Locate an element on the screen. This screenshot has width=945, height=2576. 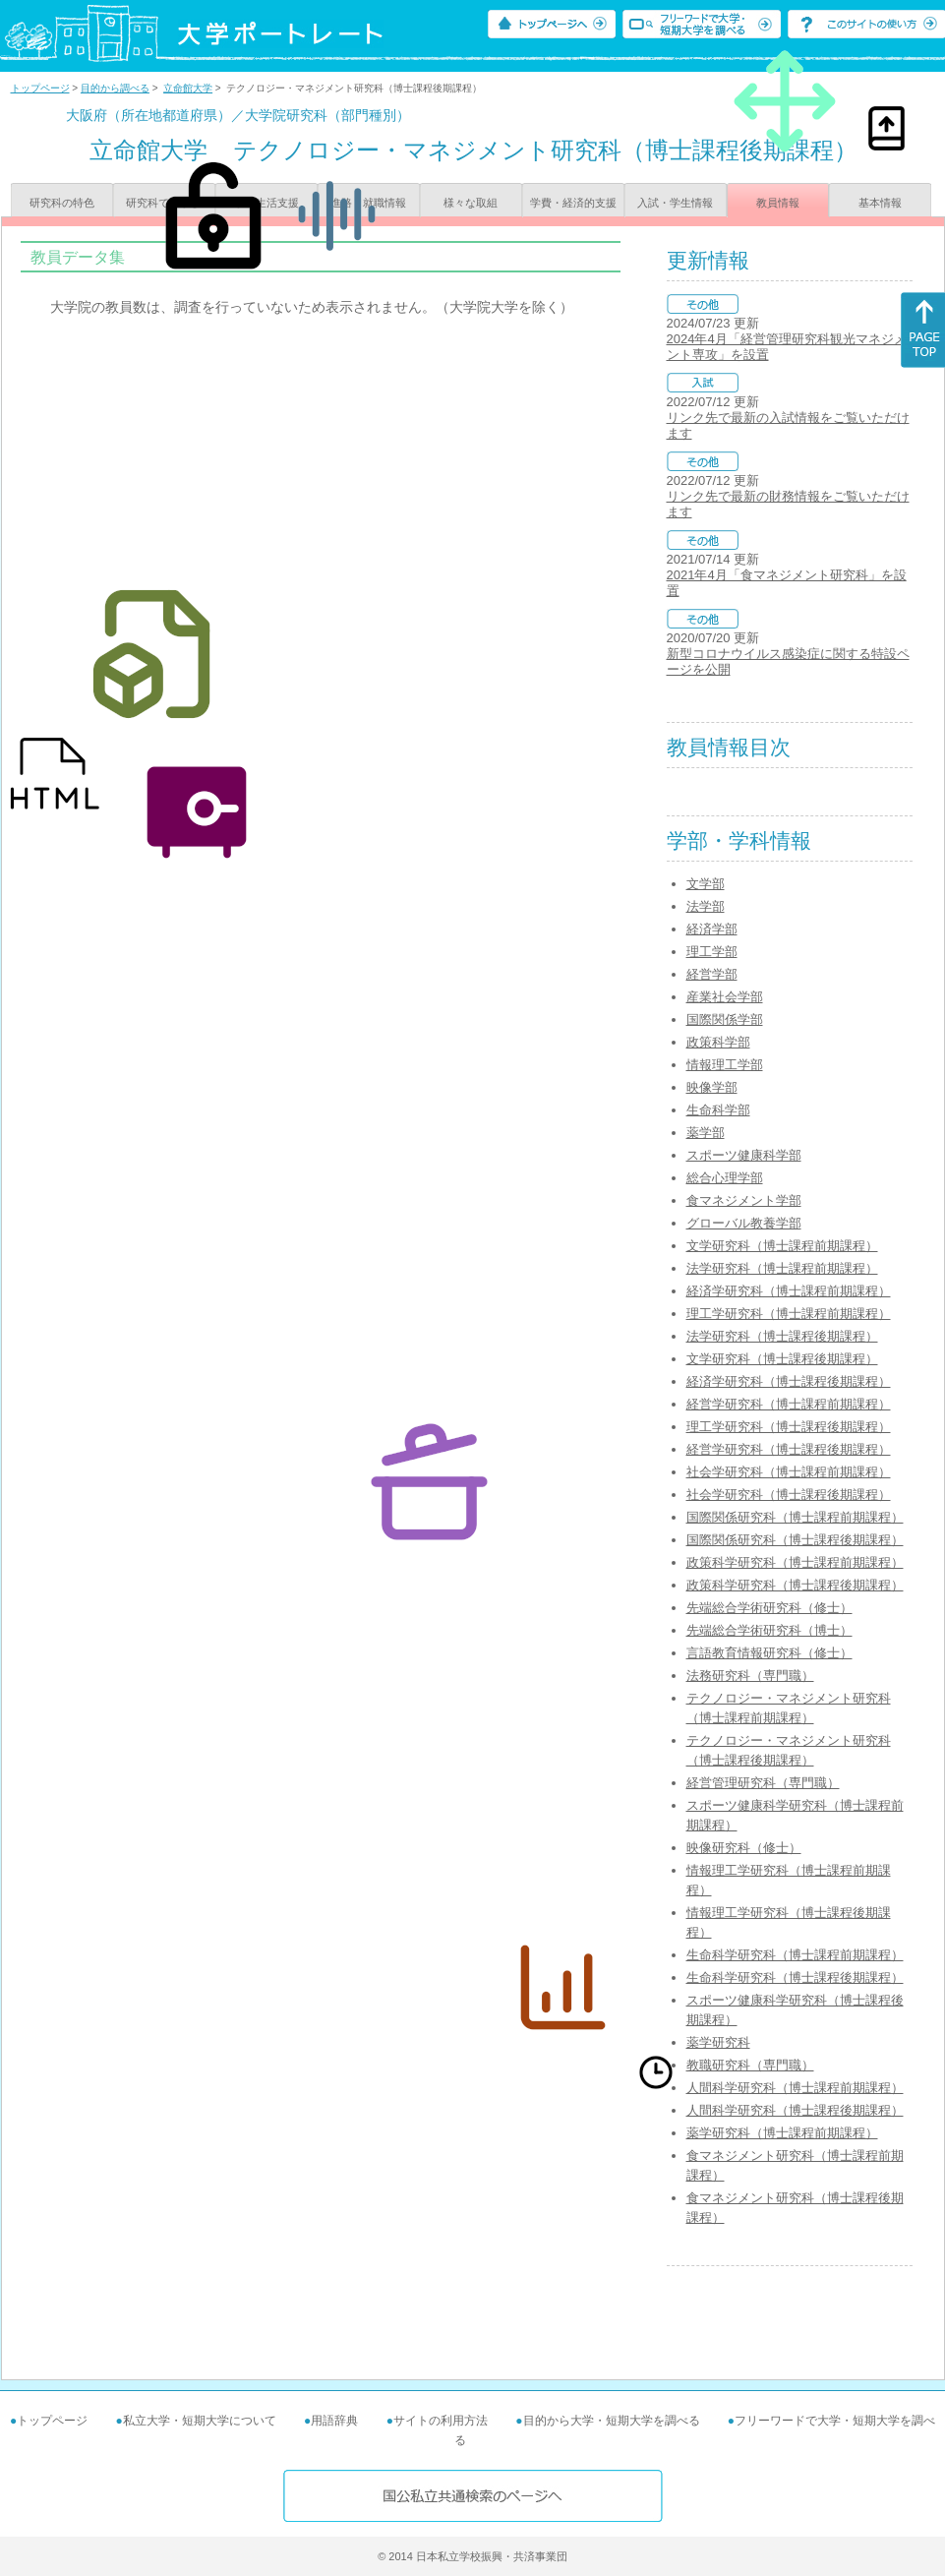
unlock with key authentication is located at coordinates (213, 221).